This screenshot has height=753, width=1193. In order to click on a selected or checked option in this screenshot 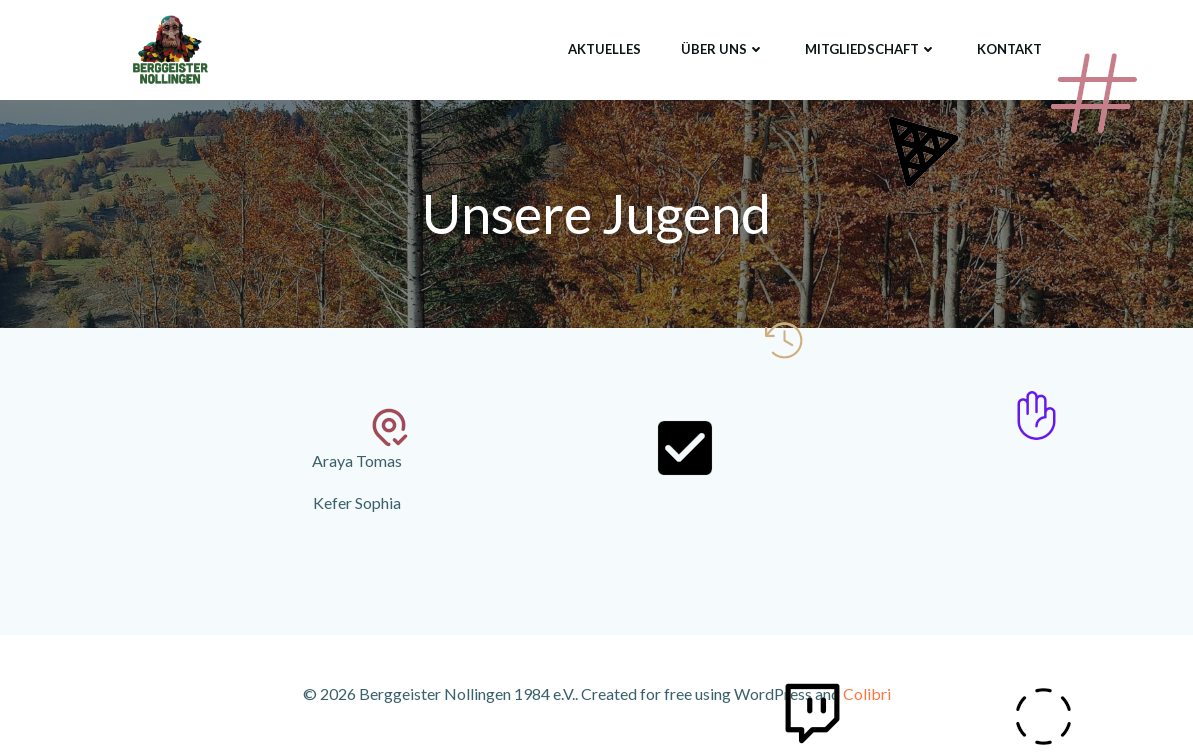, I will do `click(685, 448)`.